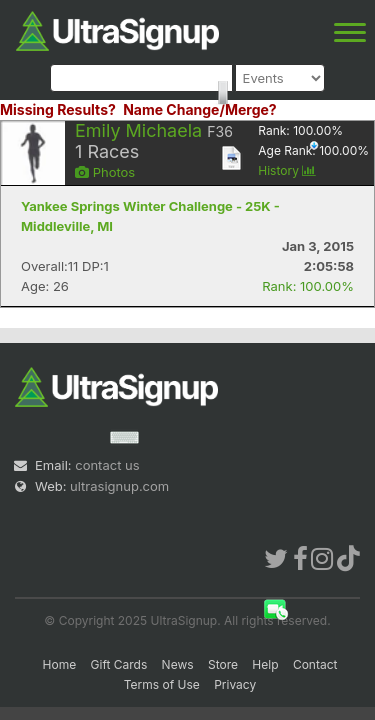  Describe the element at coordinates (223, 93) in the screenshot. I see `iPod nano device connected` at that location.